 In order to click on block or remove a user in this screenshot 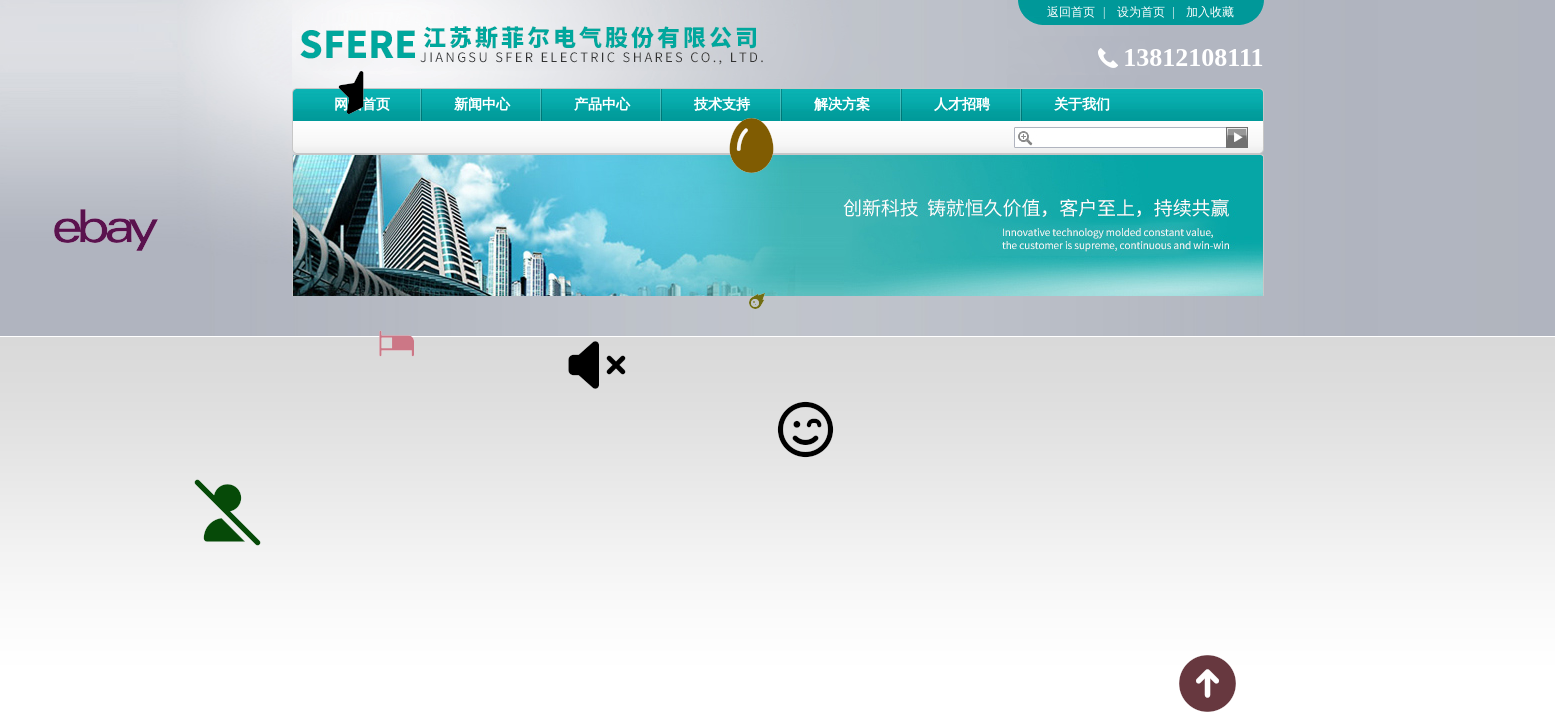, I will do `click(227, 512)`.